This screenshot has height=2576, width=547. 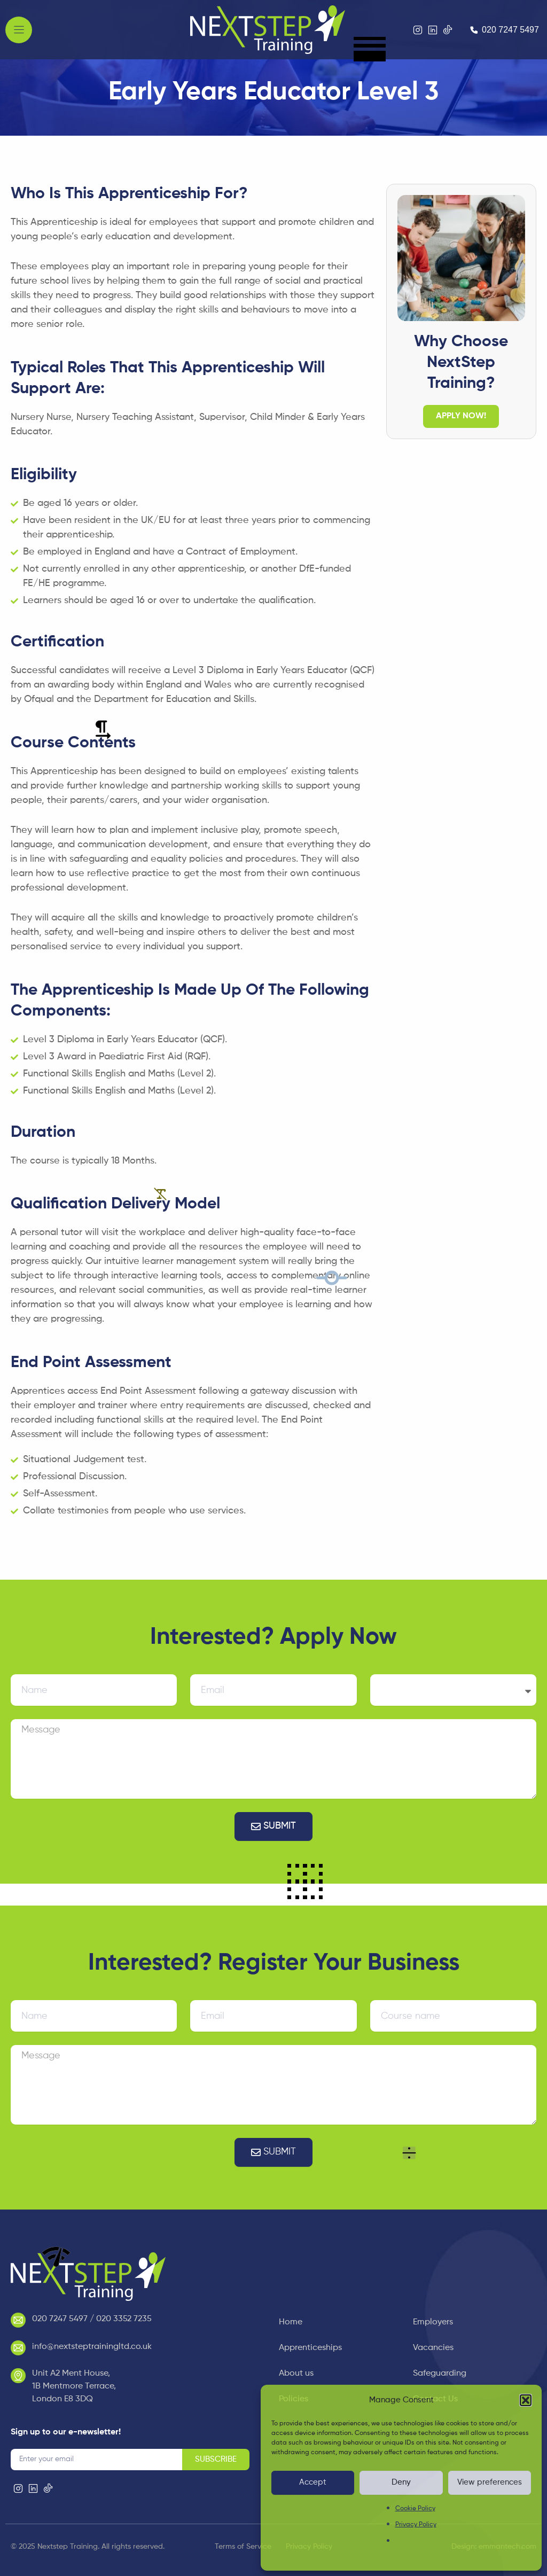 What do you see at coordinates (160, 1194) in the screenshot?
I see `disable text formatting` at bounding box center [160, 1194].